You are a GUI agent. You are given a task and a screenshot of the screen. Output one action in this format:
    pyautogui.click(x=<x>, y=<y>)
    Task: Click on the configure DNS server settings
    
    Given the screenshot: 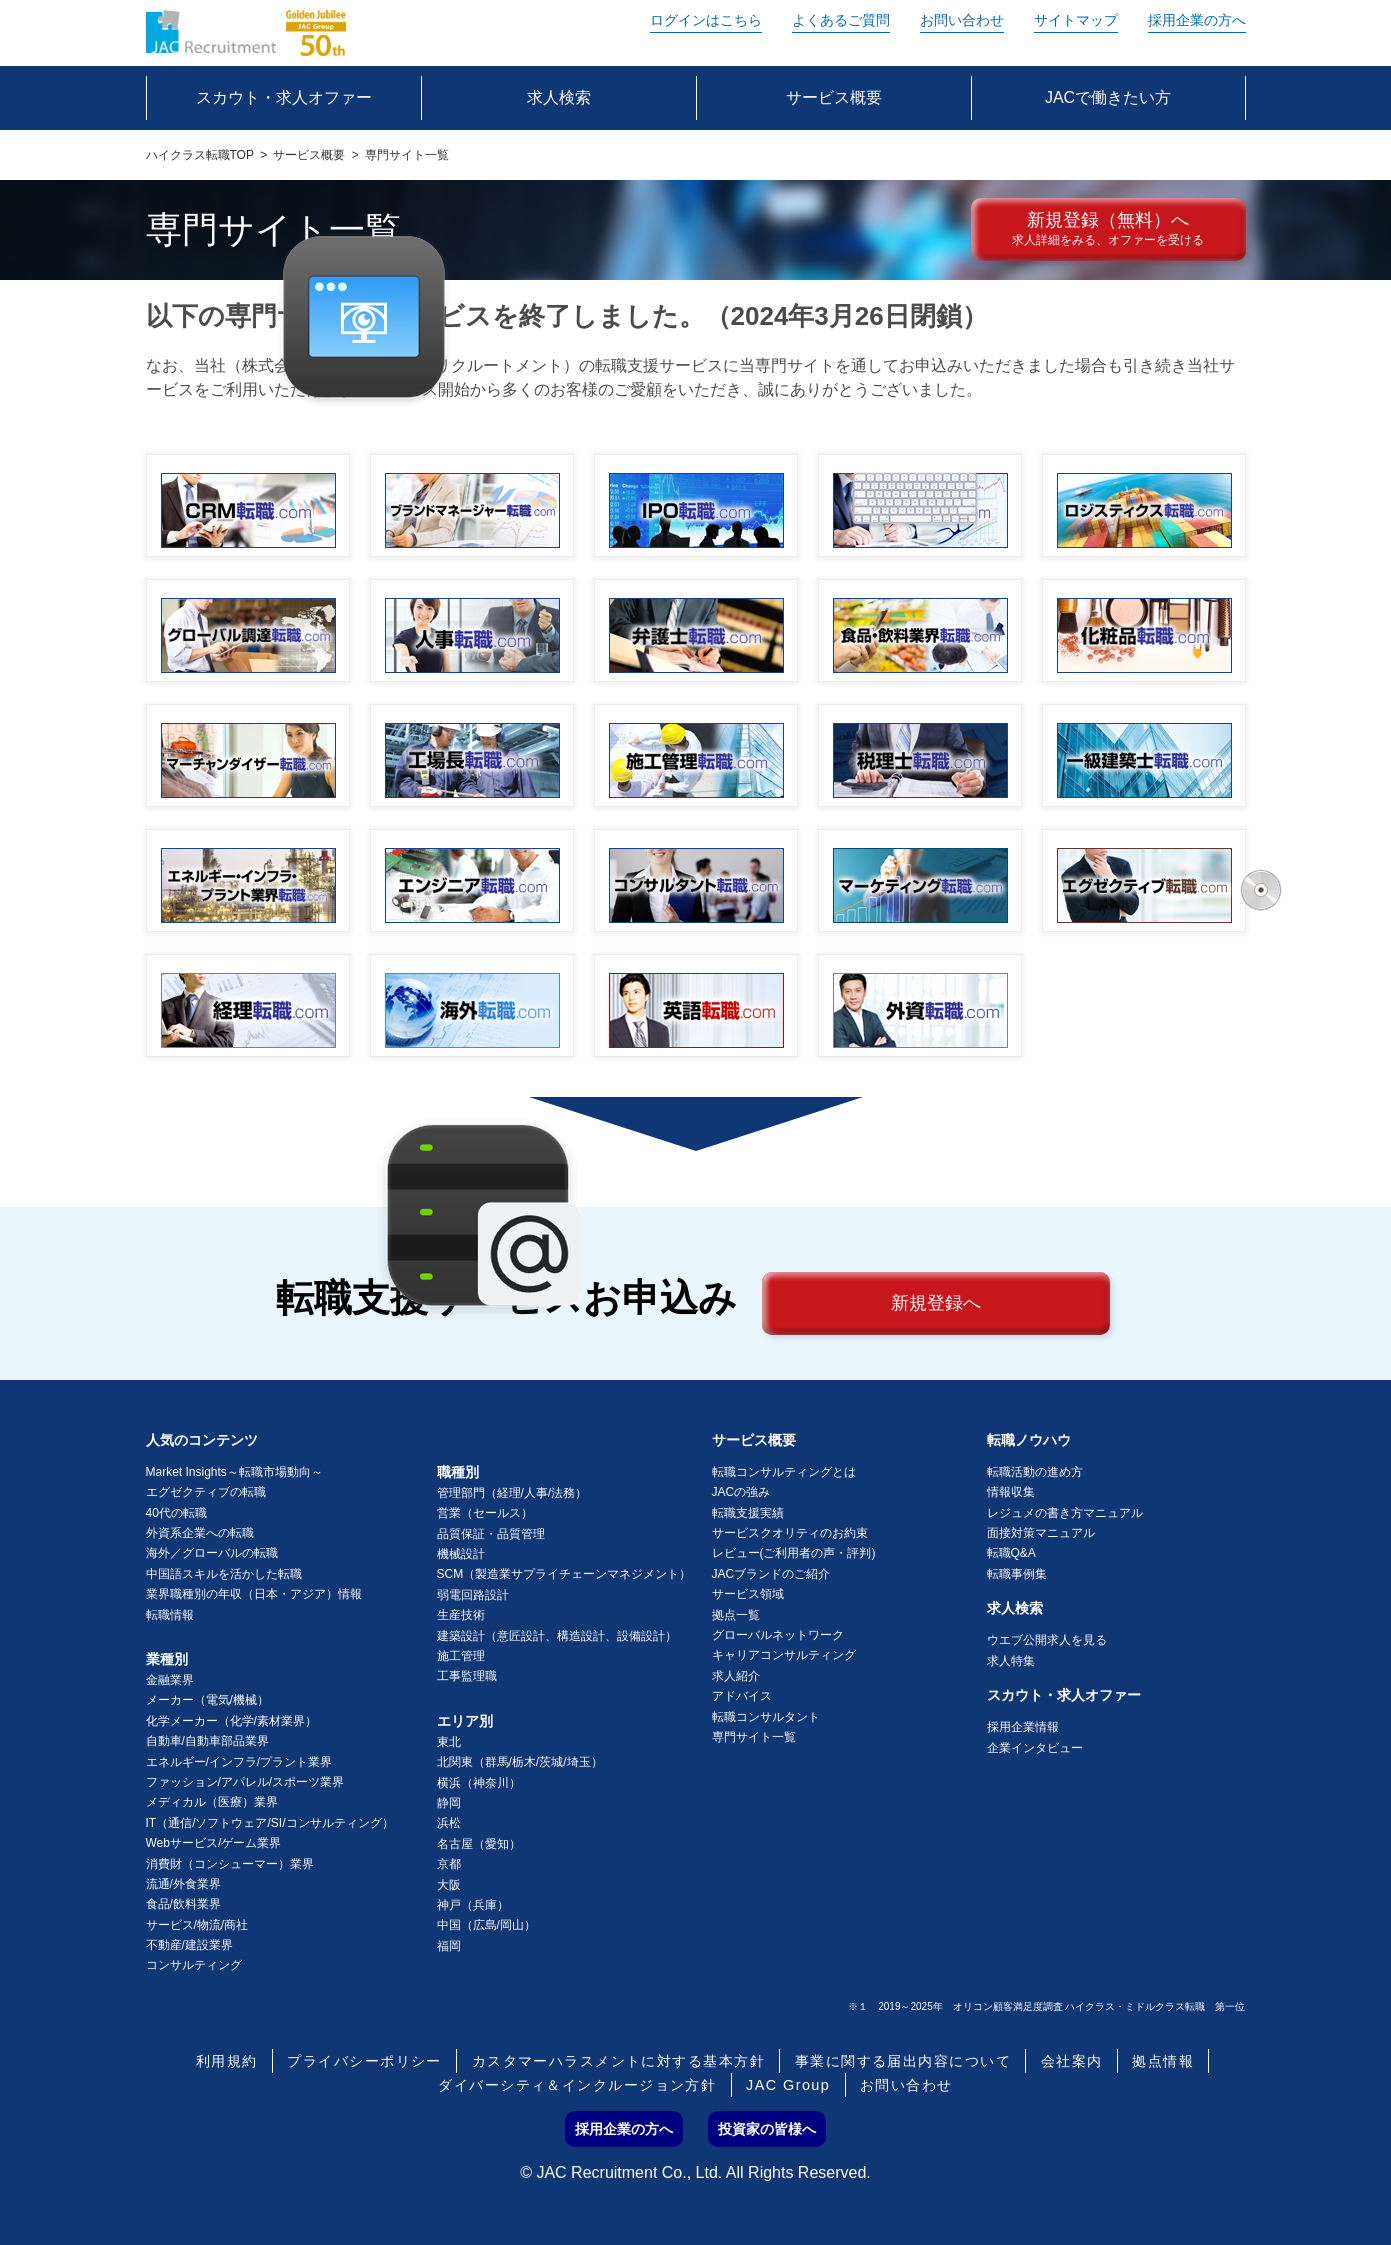 What is the action you would take?
    pyautogui.click(x=479, y=1218)
    